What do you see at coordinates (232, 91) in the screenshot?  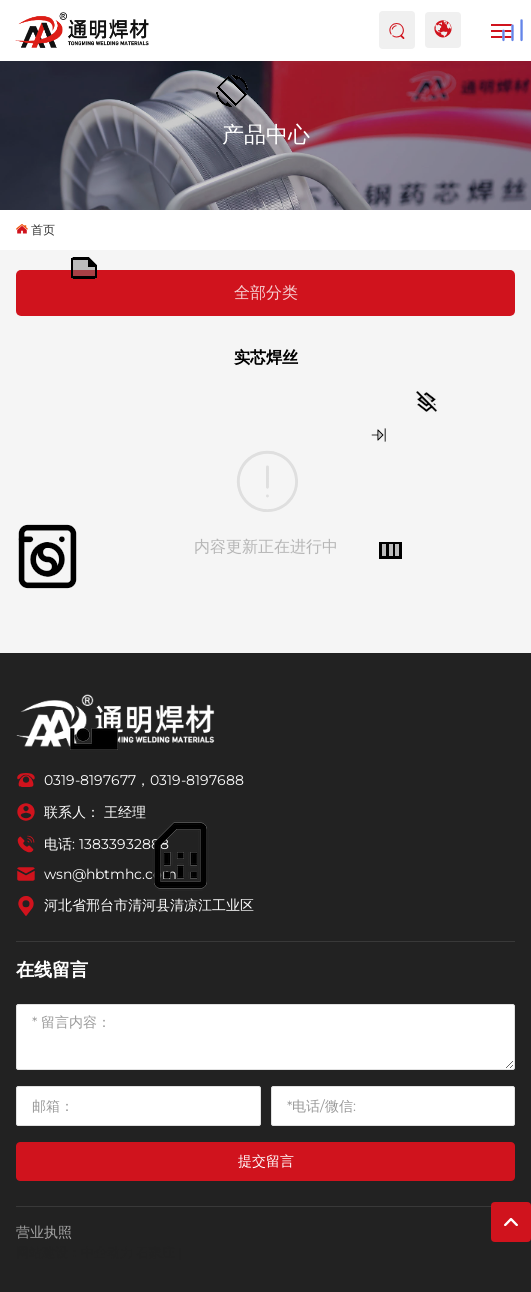 I see `rotate screen orientation` at bounding box center [232, 91].